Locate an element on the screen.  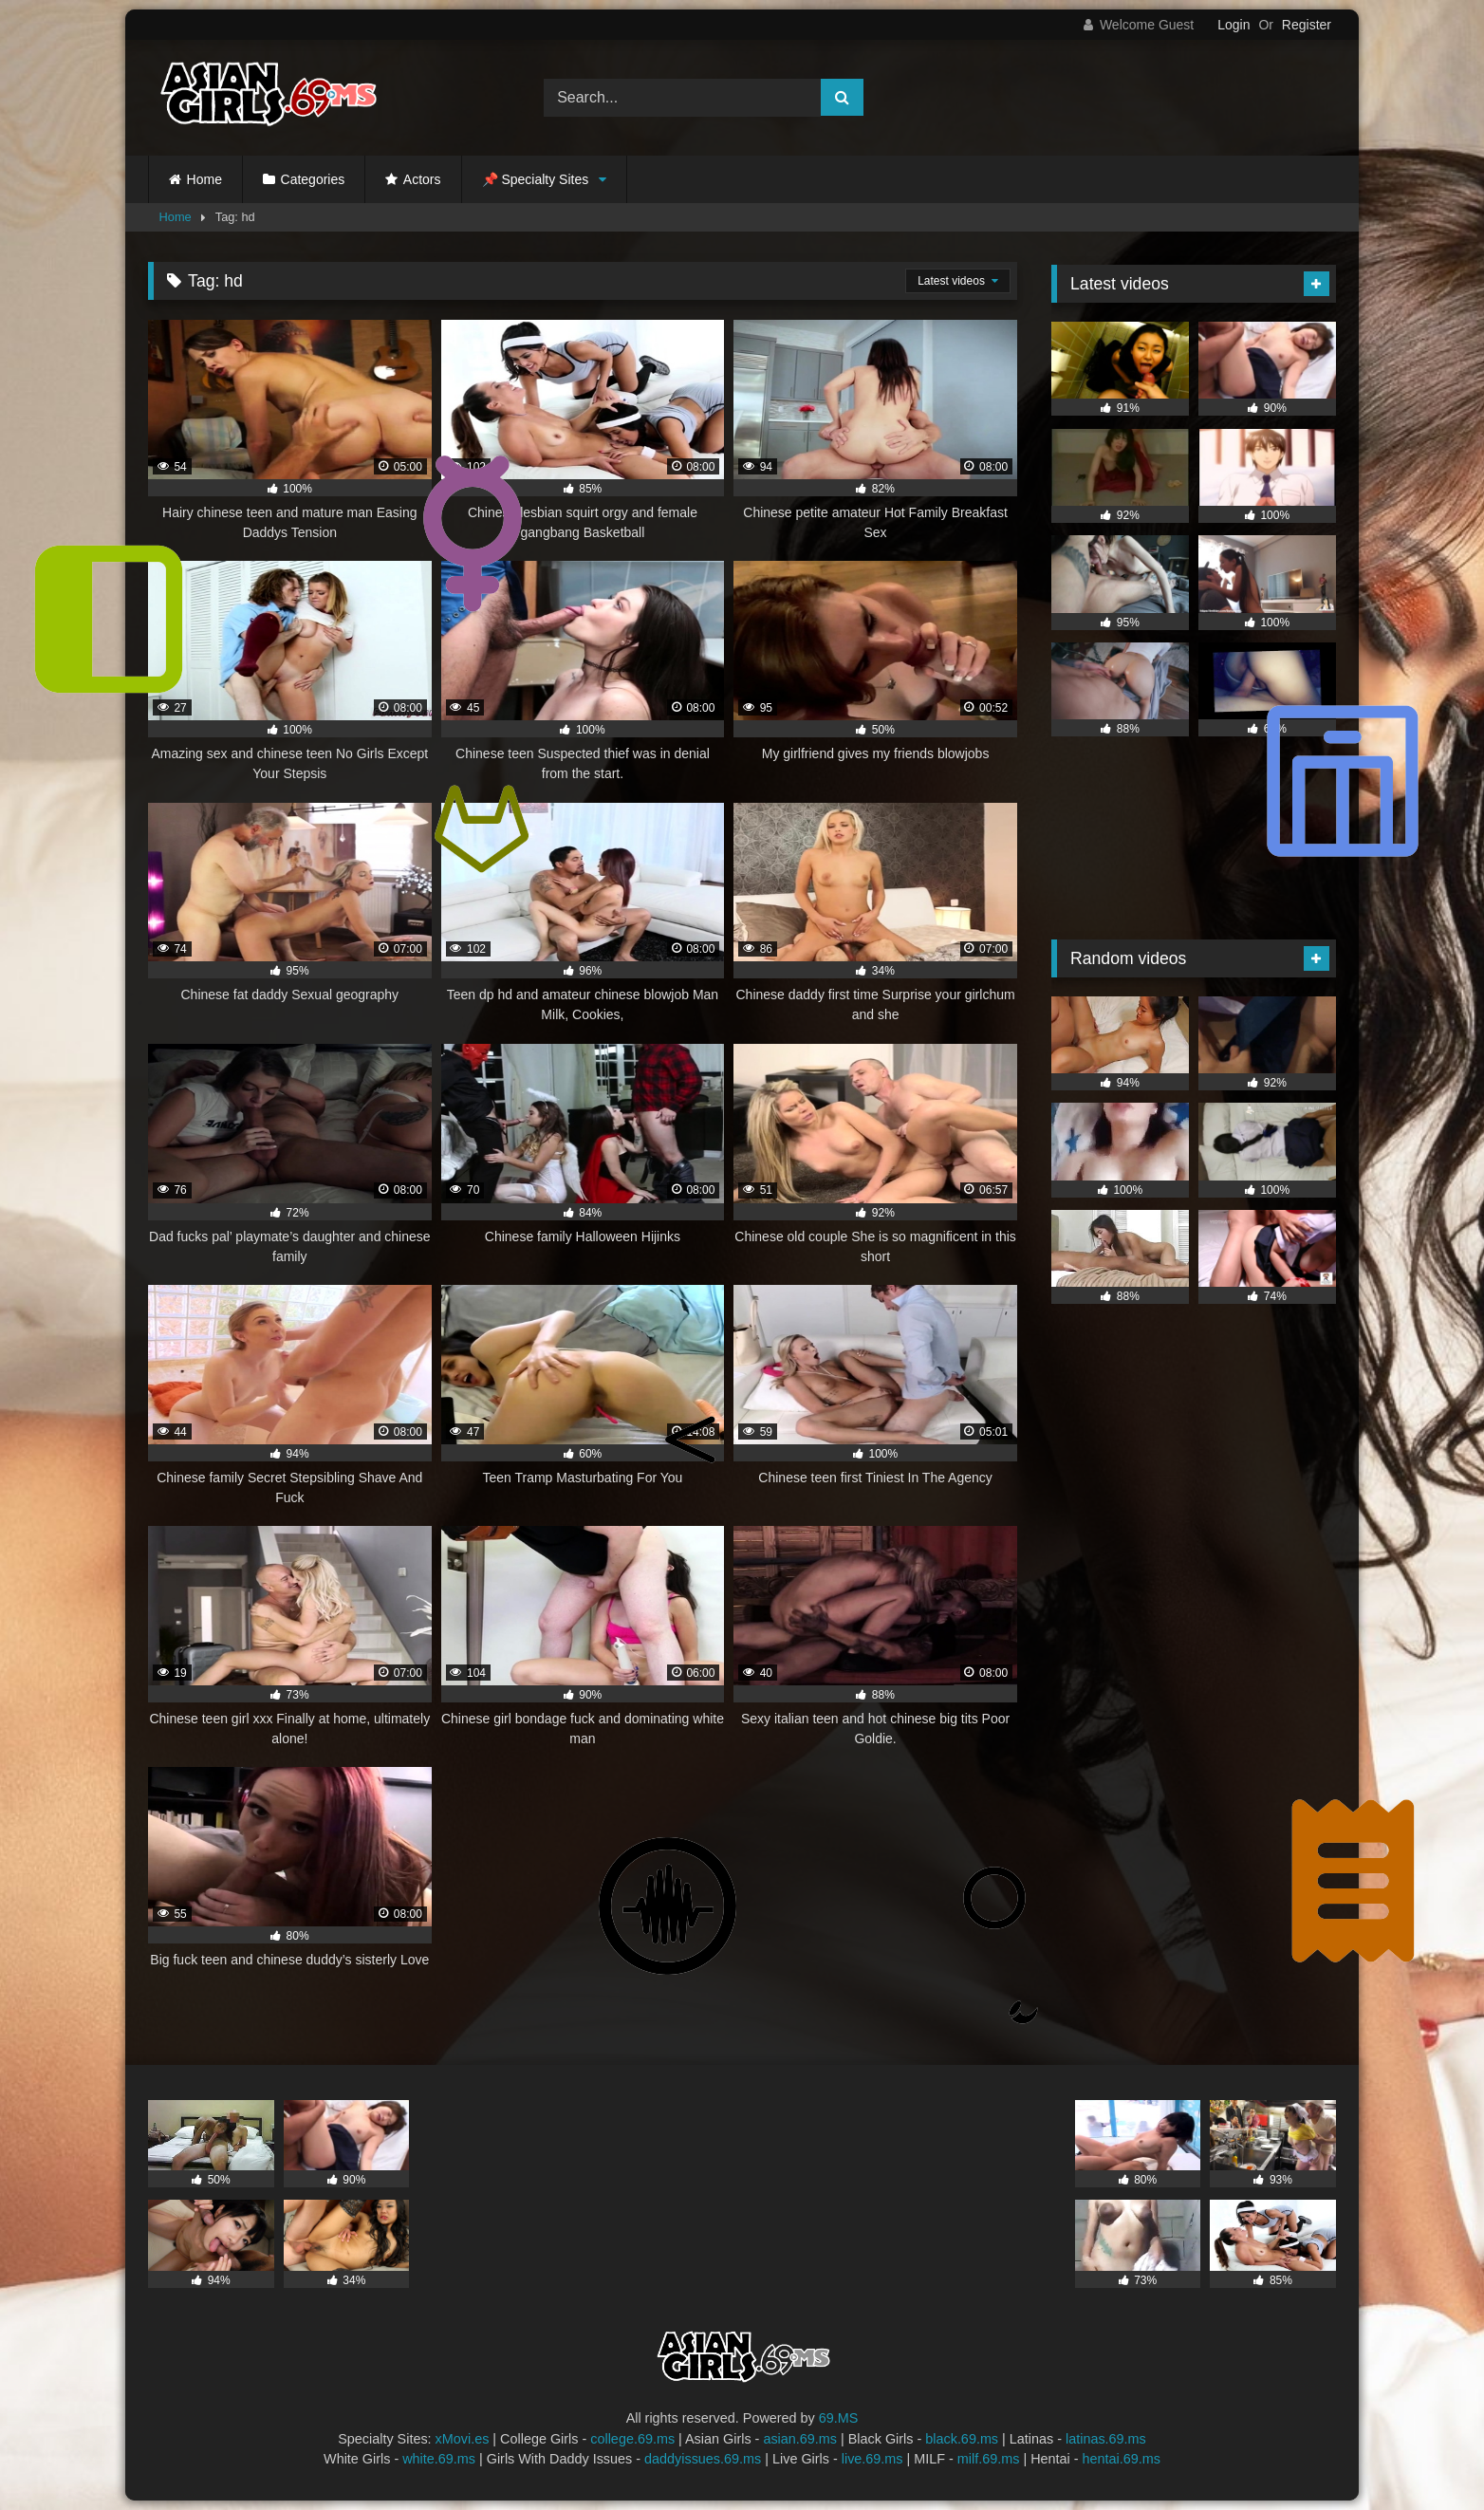
creative commons sampling license indicator is located at coordinates (667, 1906).